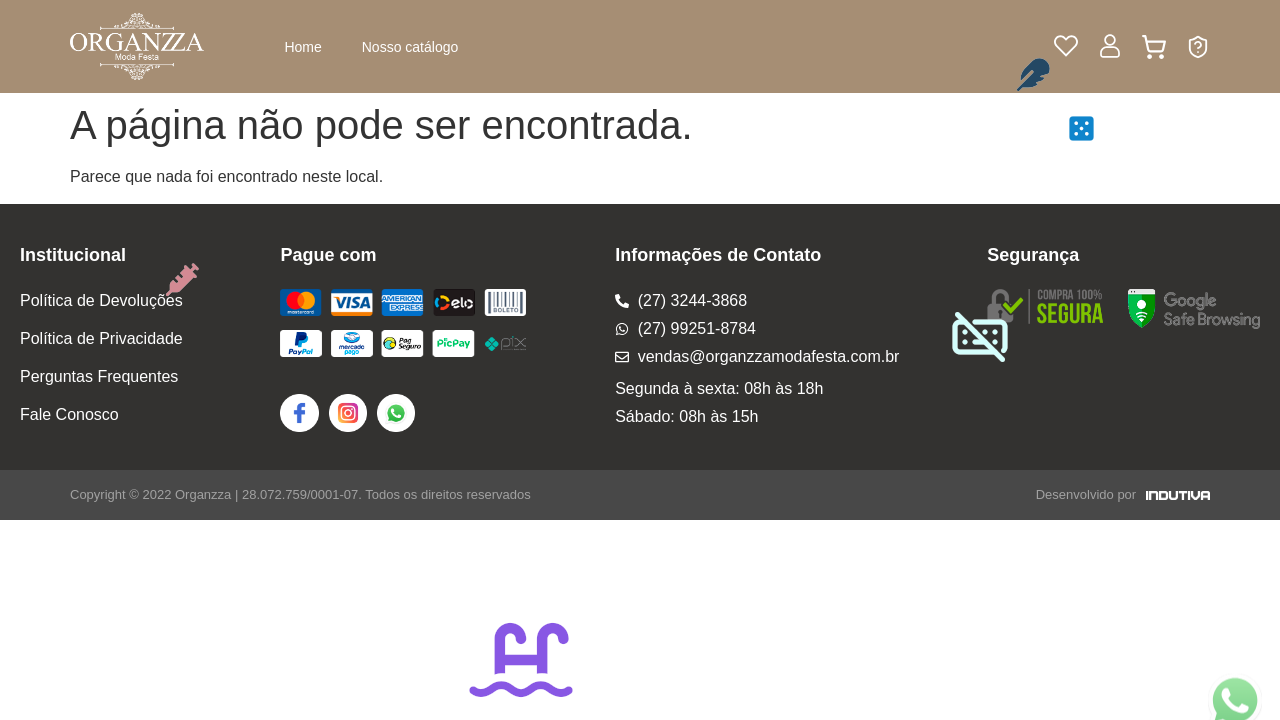 This screenshot has height=720, width=1280. Describe the element at coordinates (181, 280) in the screenshot. I see `access medical or health-related features` at that location.